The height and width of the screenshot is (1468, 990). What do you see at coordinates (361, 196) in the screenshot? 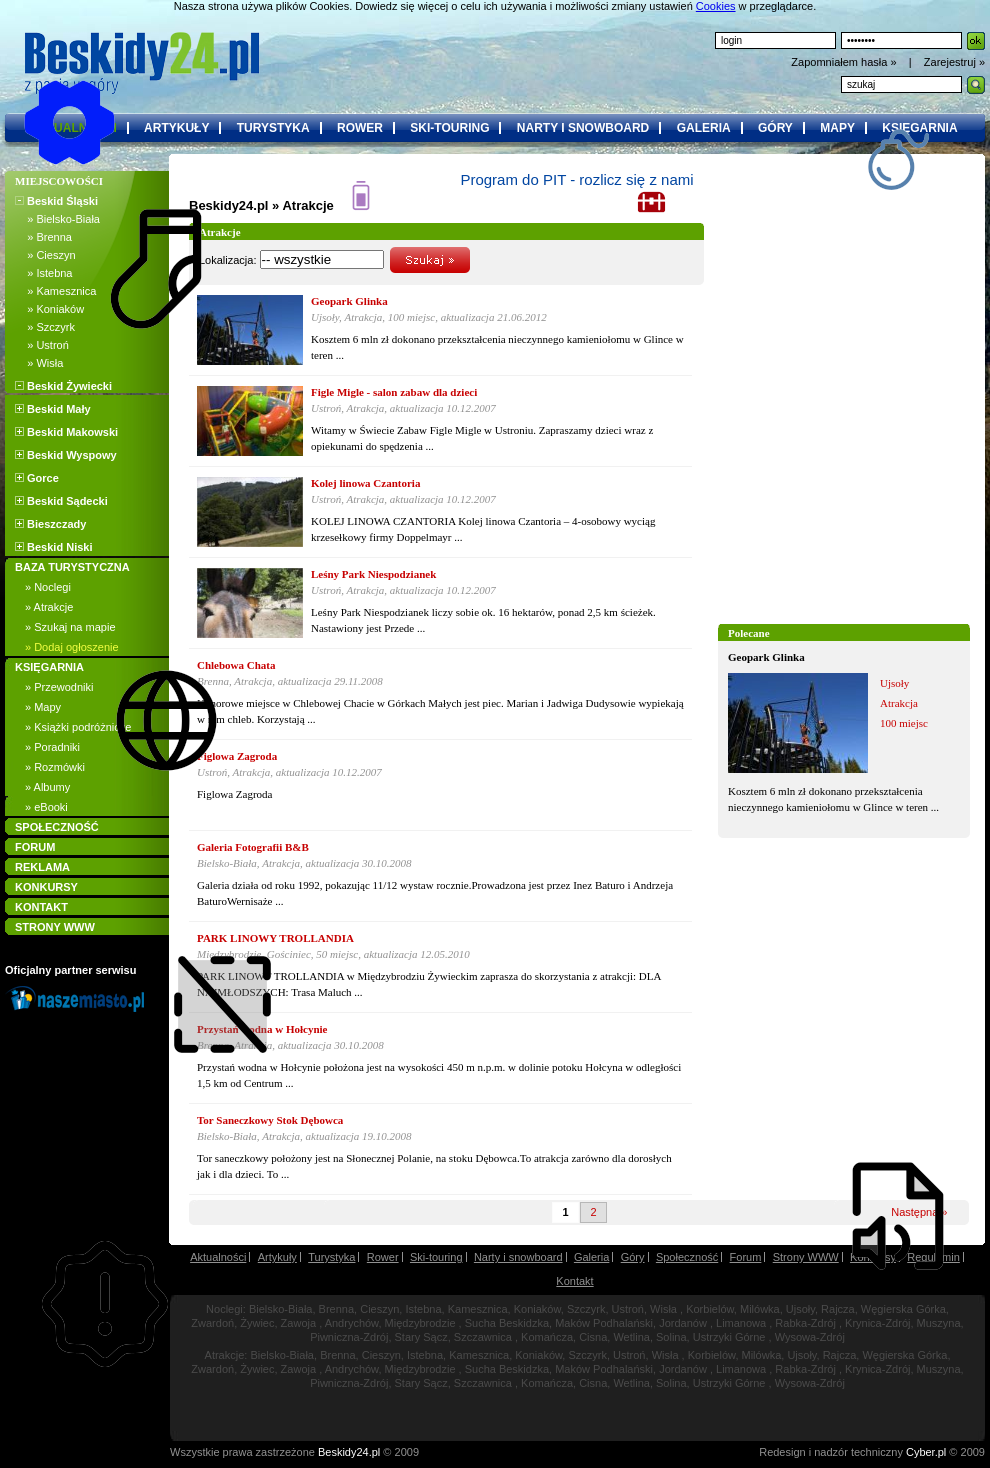
I see `indicates high battery level` at bounding box center [361, 196].